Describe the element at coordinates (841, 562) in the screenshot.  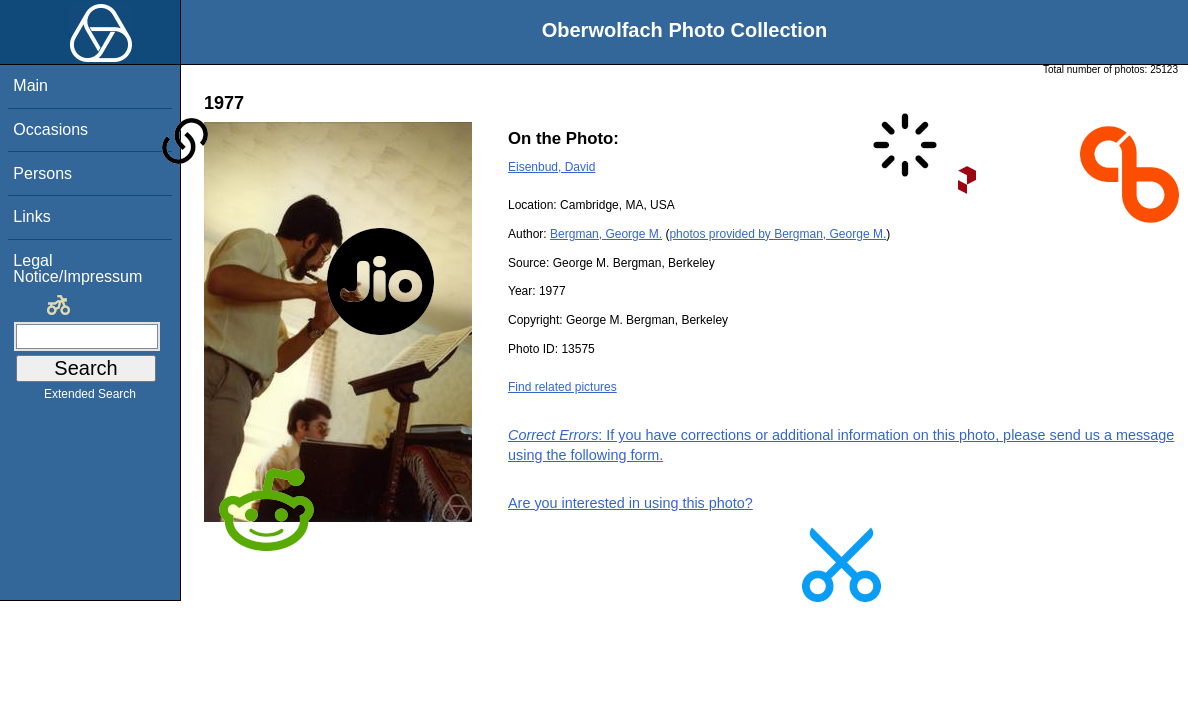
I see `cut selected content` at that location.